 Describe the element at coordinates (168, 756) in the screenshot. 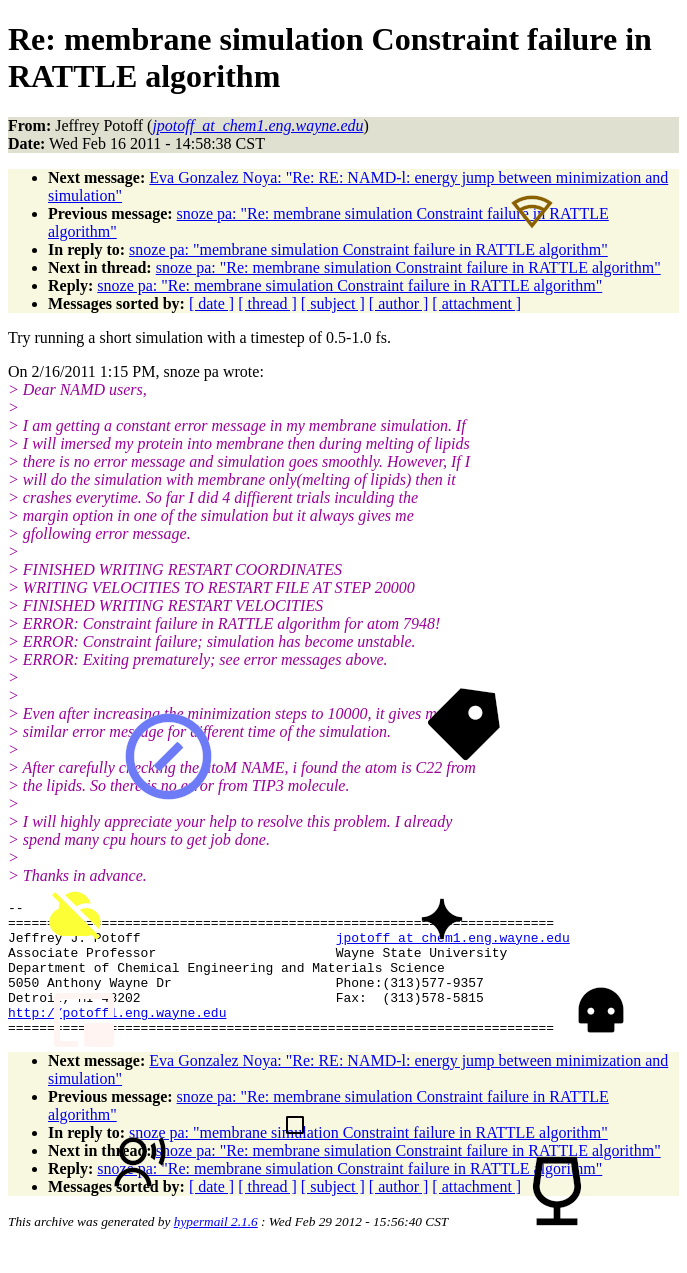

I see `access compass or navigation features` at that location.